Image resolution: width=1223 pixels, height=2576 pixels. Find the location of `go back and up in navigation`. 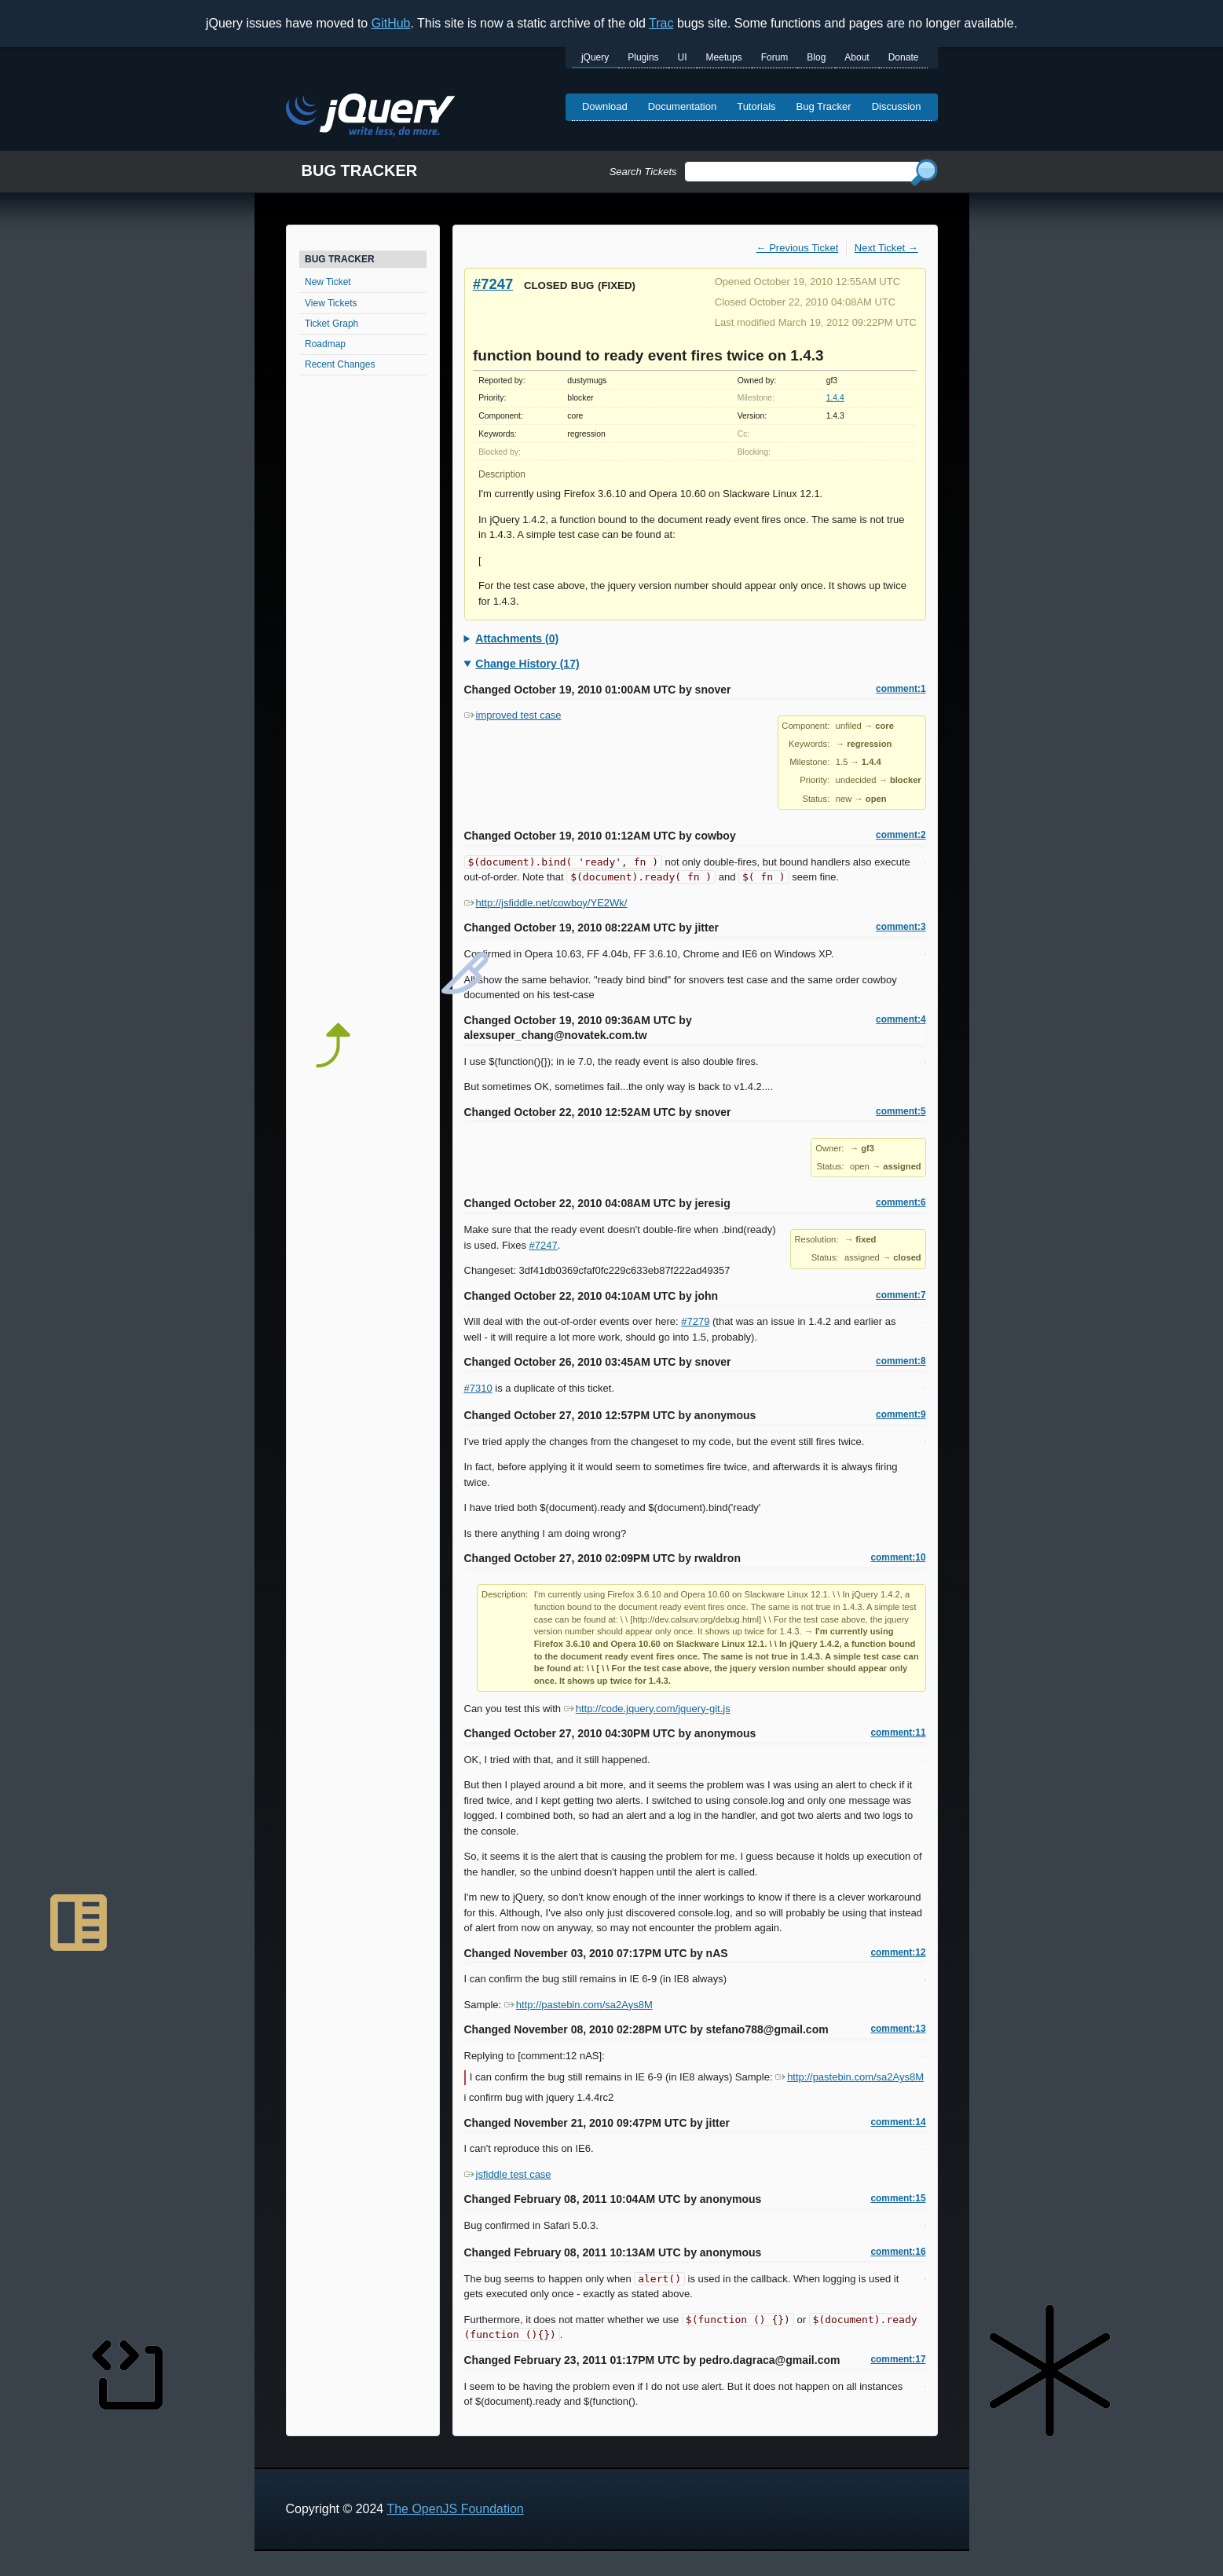

go back and up in navigation is located at coordinates (333, 1045).